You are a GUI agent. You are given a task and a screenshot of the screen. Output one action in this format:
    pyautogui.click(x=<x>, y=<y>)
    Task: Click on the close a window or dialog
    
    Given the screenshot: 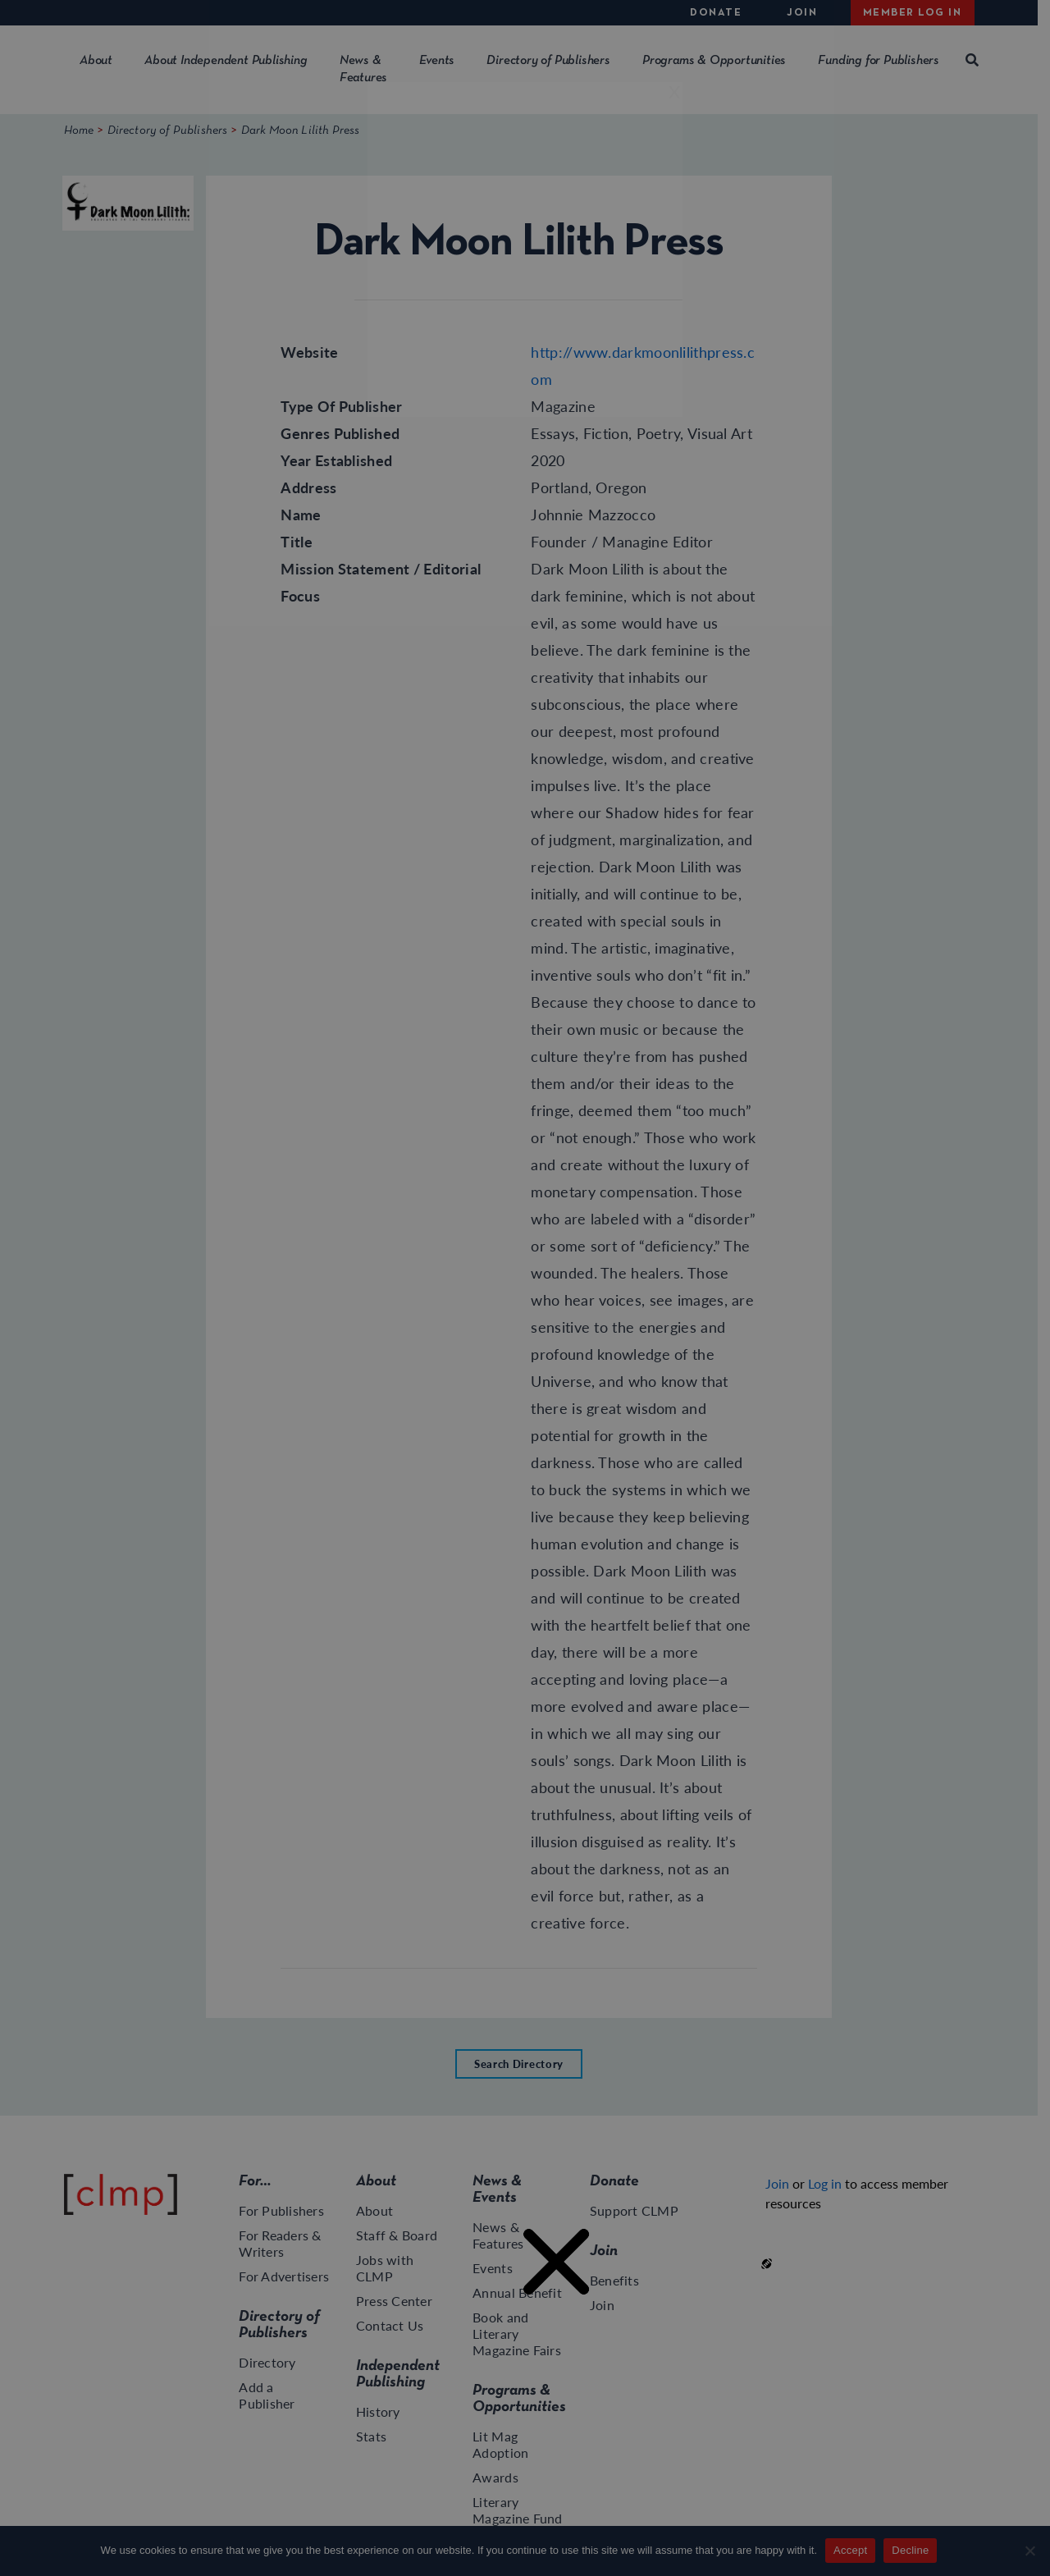 What is the action you would take?
    pyautogui.click(x=556, y=2262)
    